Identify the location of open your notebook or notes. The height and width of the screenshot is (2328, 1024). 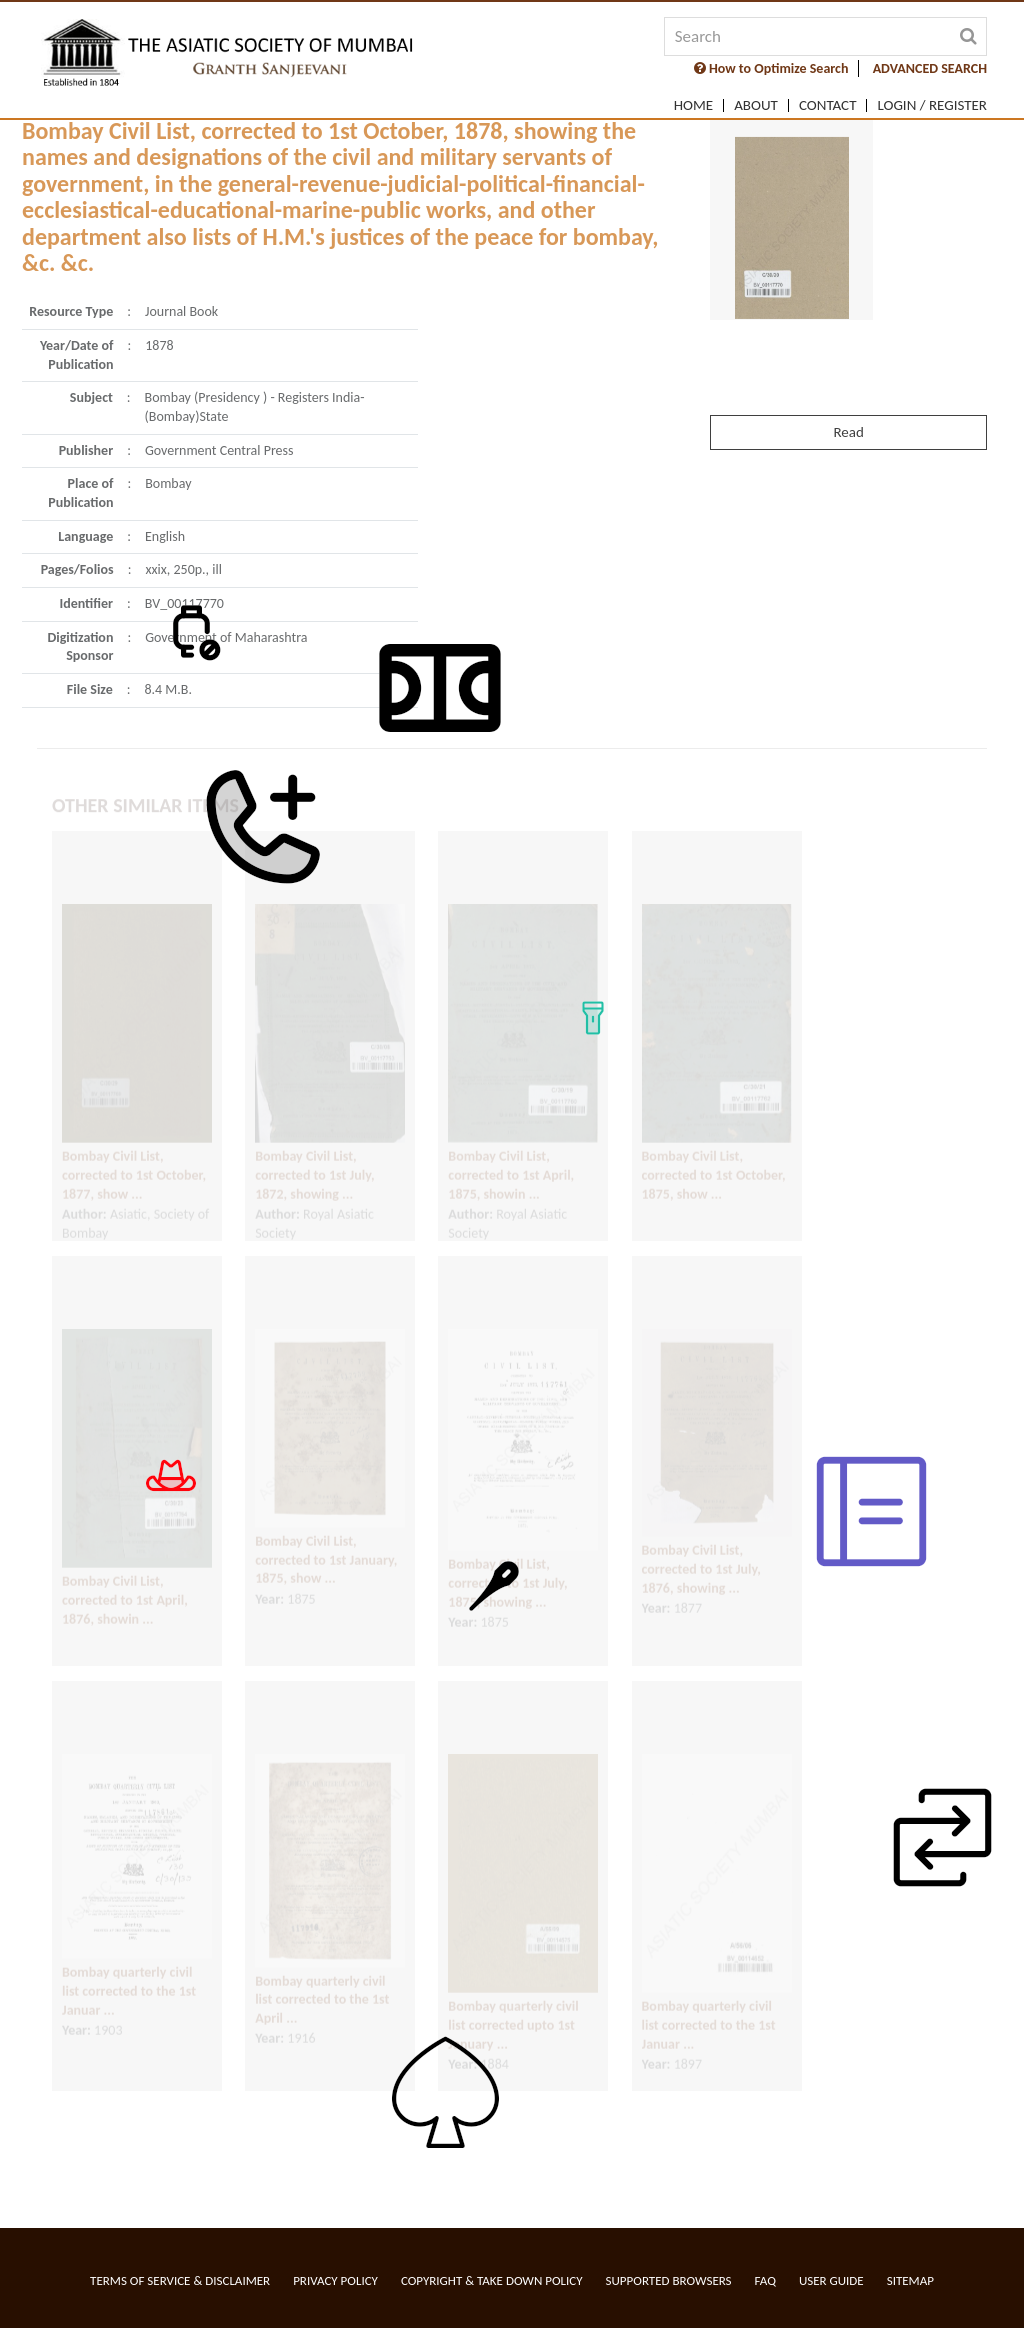
(871, 1511).